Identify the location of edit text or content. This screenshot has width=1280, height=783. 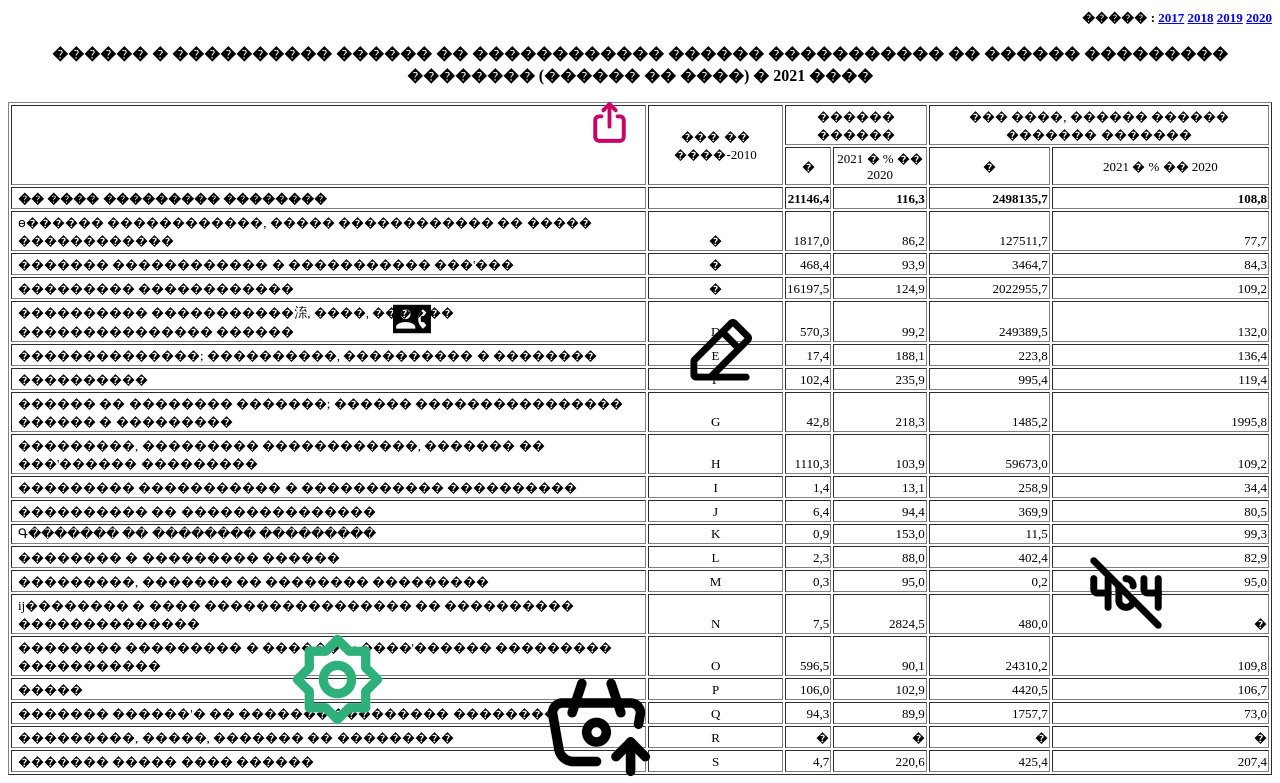
(720, 351).